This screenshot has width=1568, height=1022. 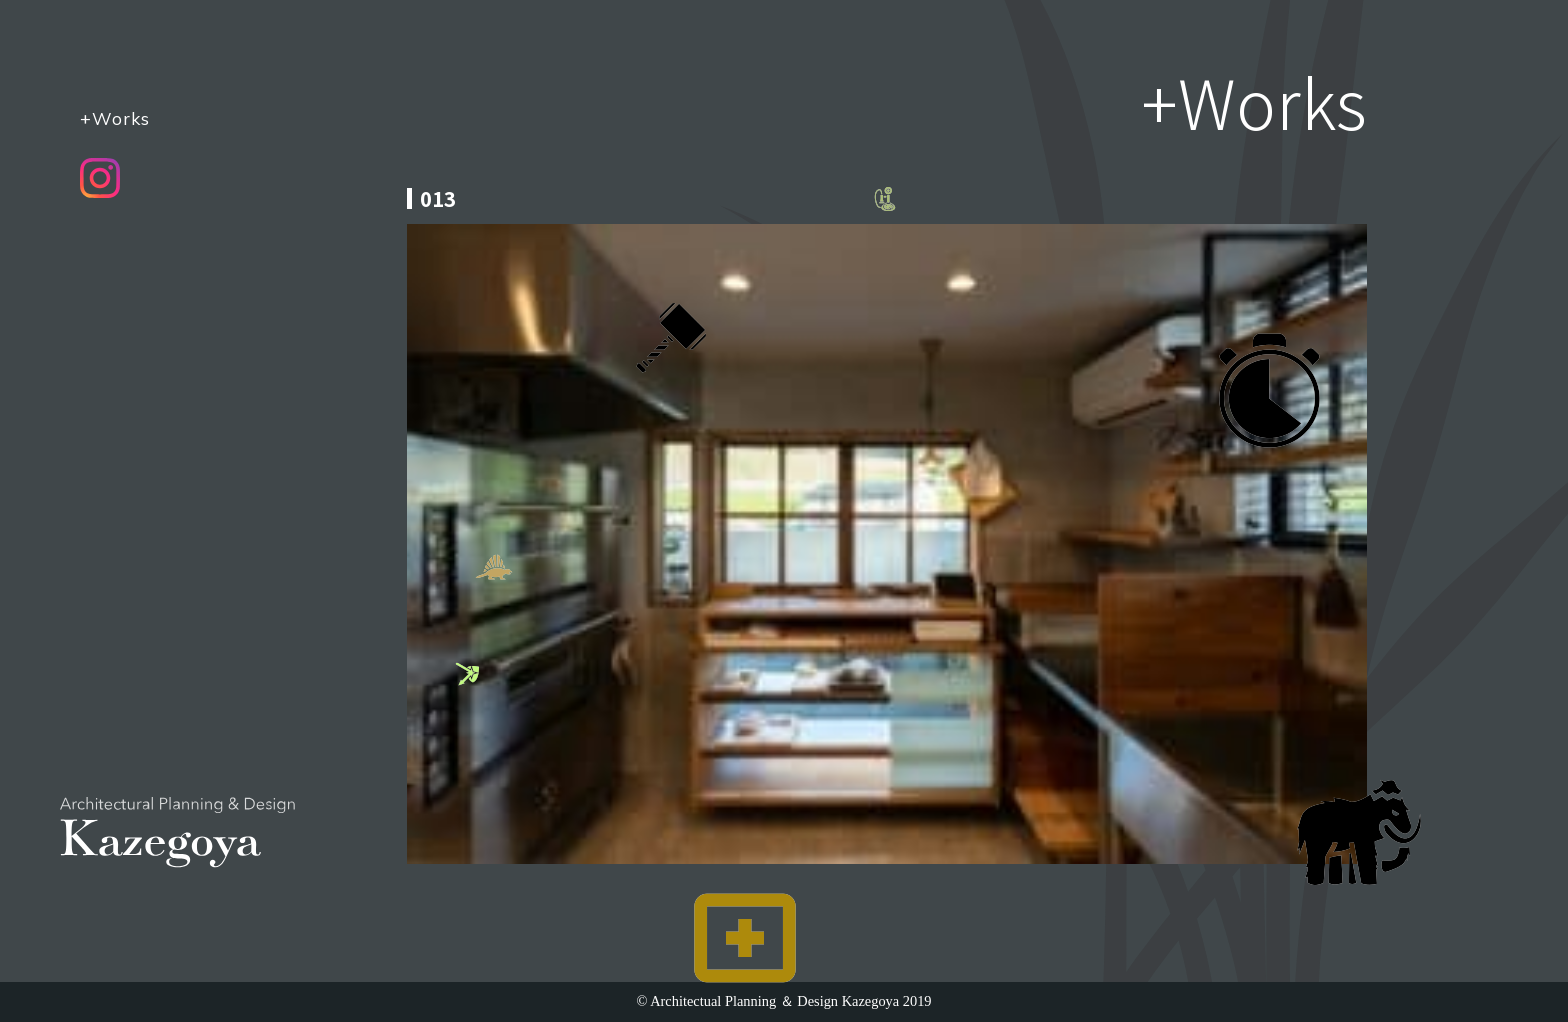 What do you see at coordinates (494, 567) in the screenshot?
I see `select dimetrodon character or creature` at bounding box center [494, 567].